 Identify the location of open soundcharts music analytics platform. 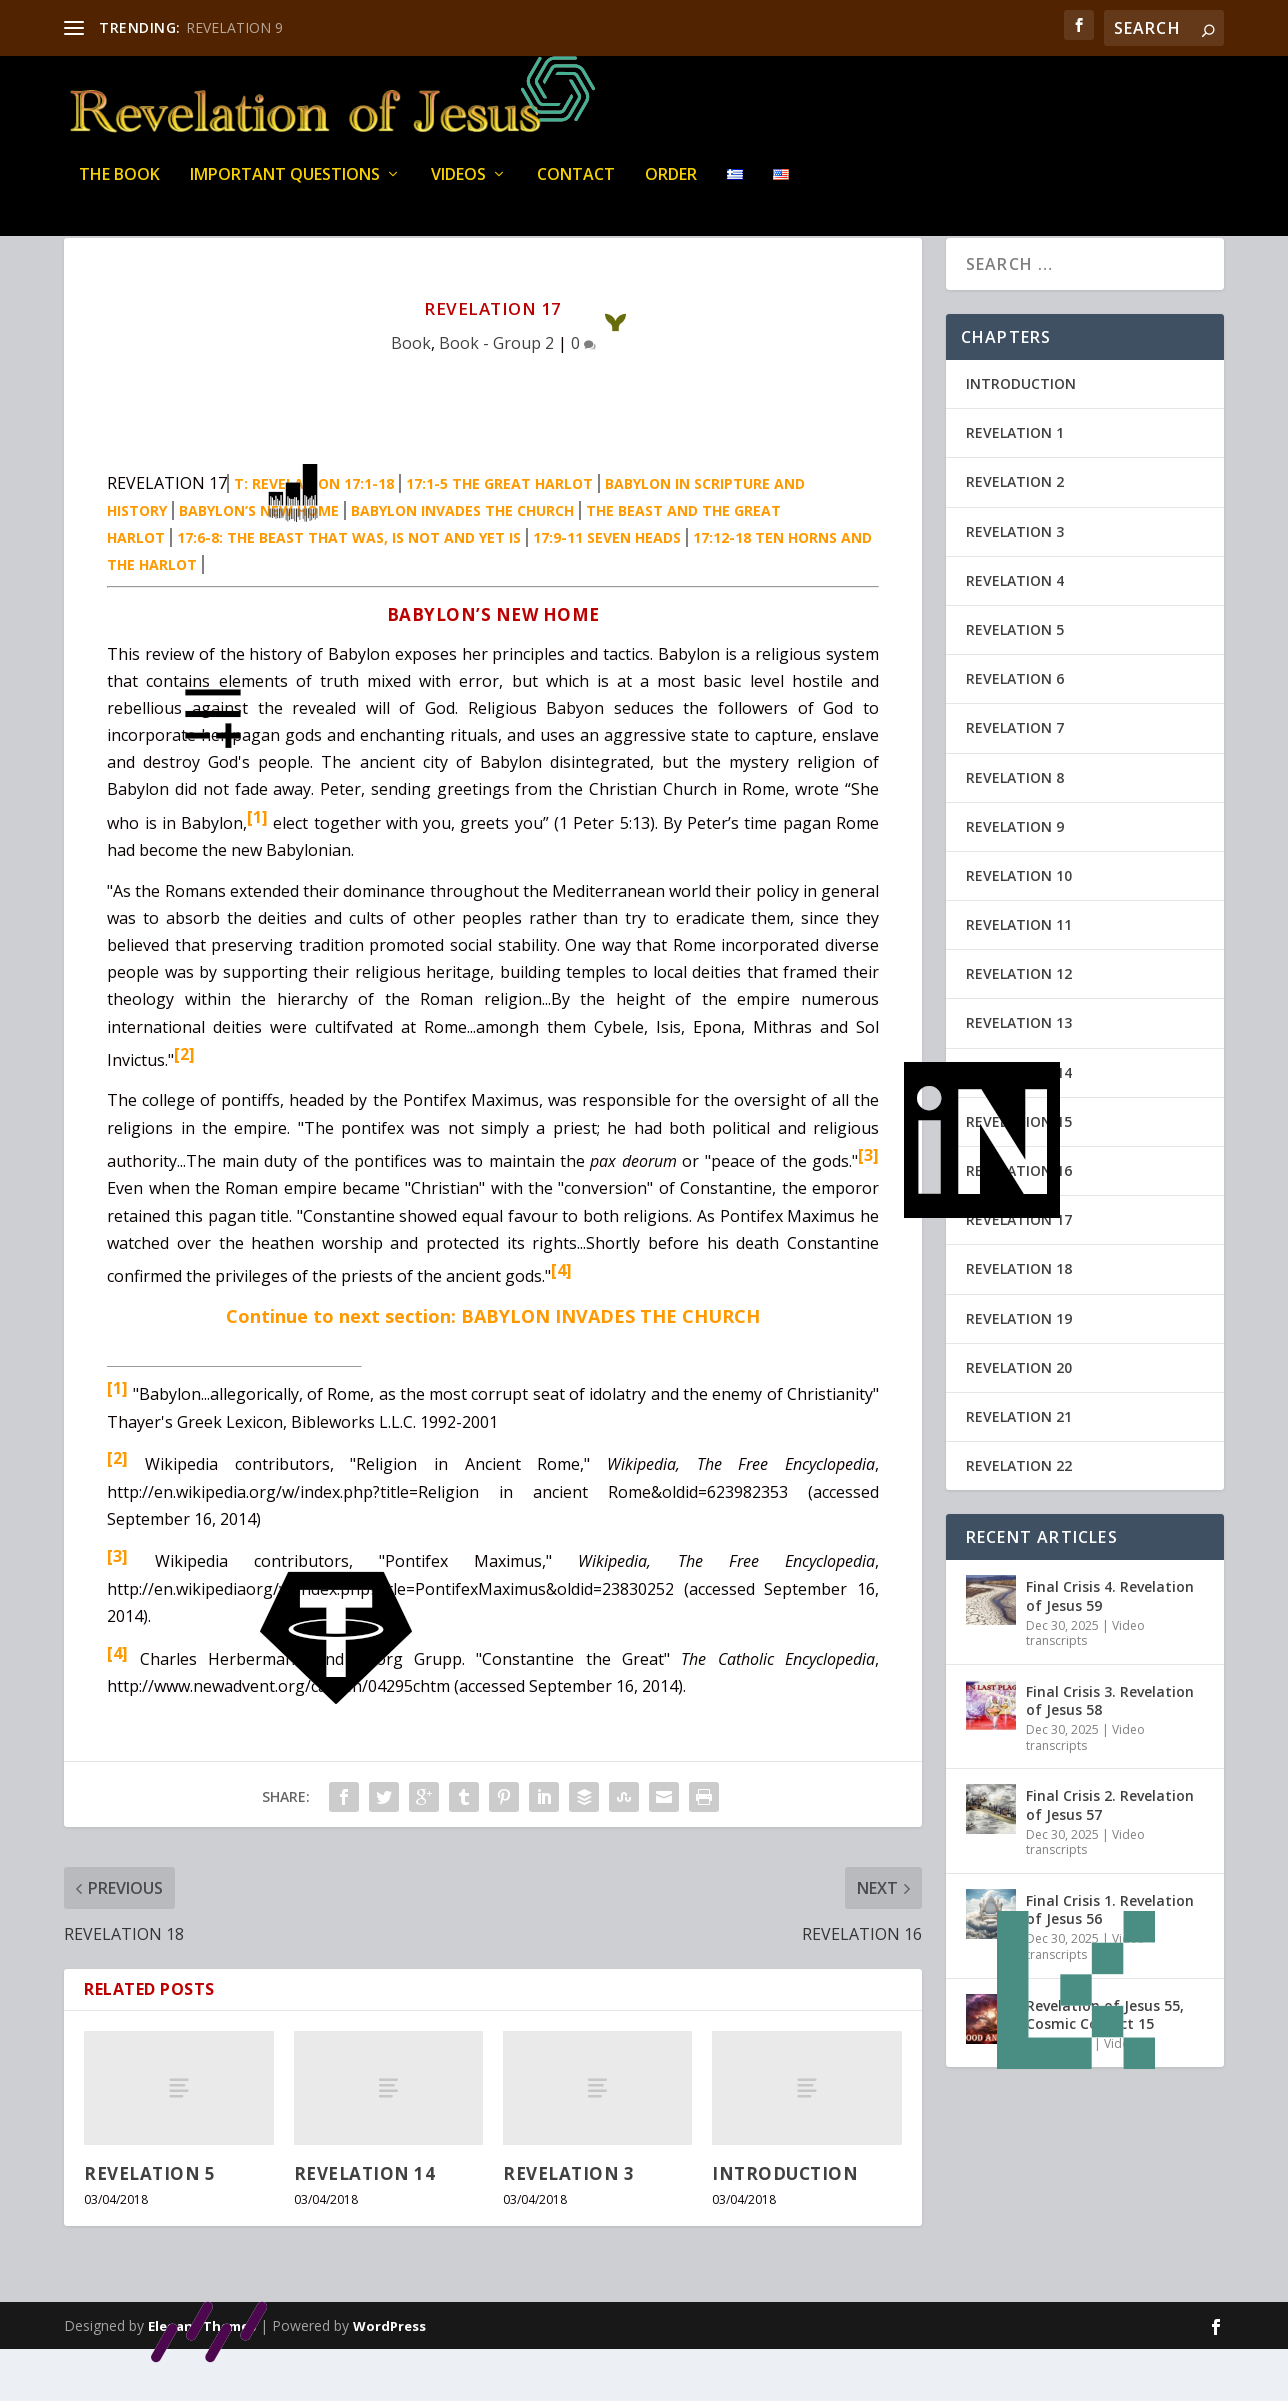
(293, 493).